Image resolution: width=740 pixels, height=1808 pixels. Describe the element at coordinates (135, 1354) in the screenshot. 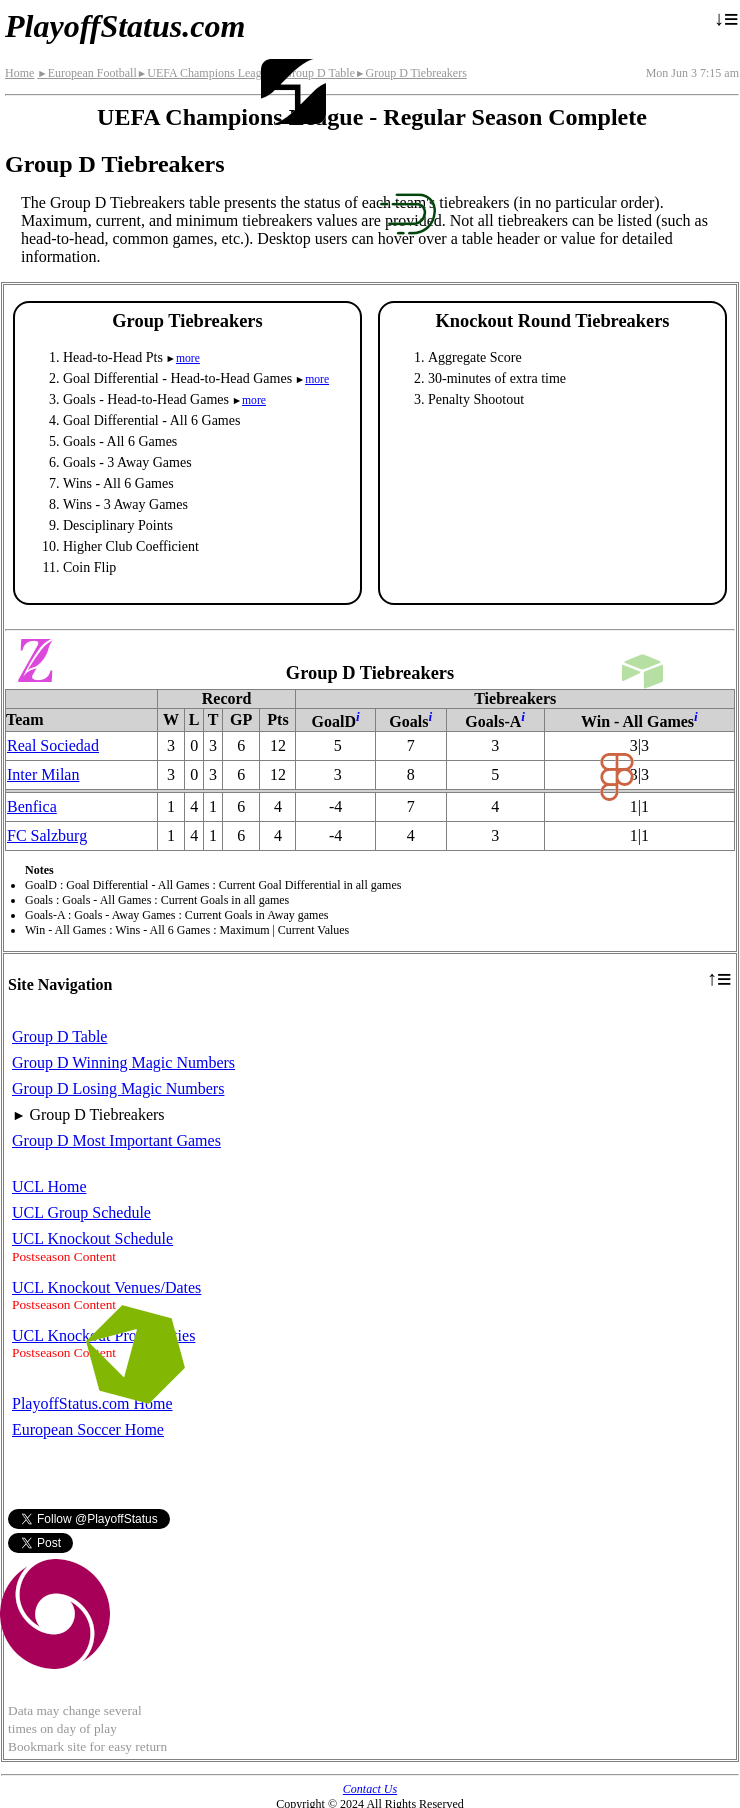

I see `crystal programming language logo` at that location.